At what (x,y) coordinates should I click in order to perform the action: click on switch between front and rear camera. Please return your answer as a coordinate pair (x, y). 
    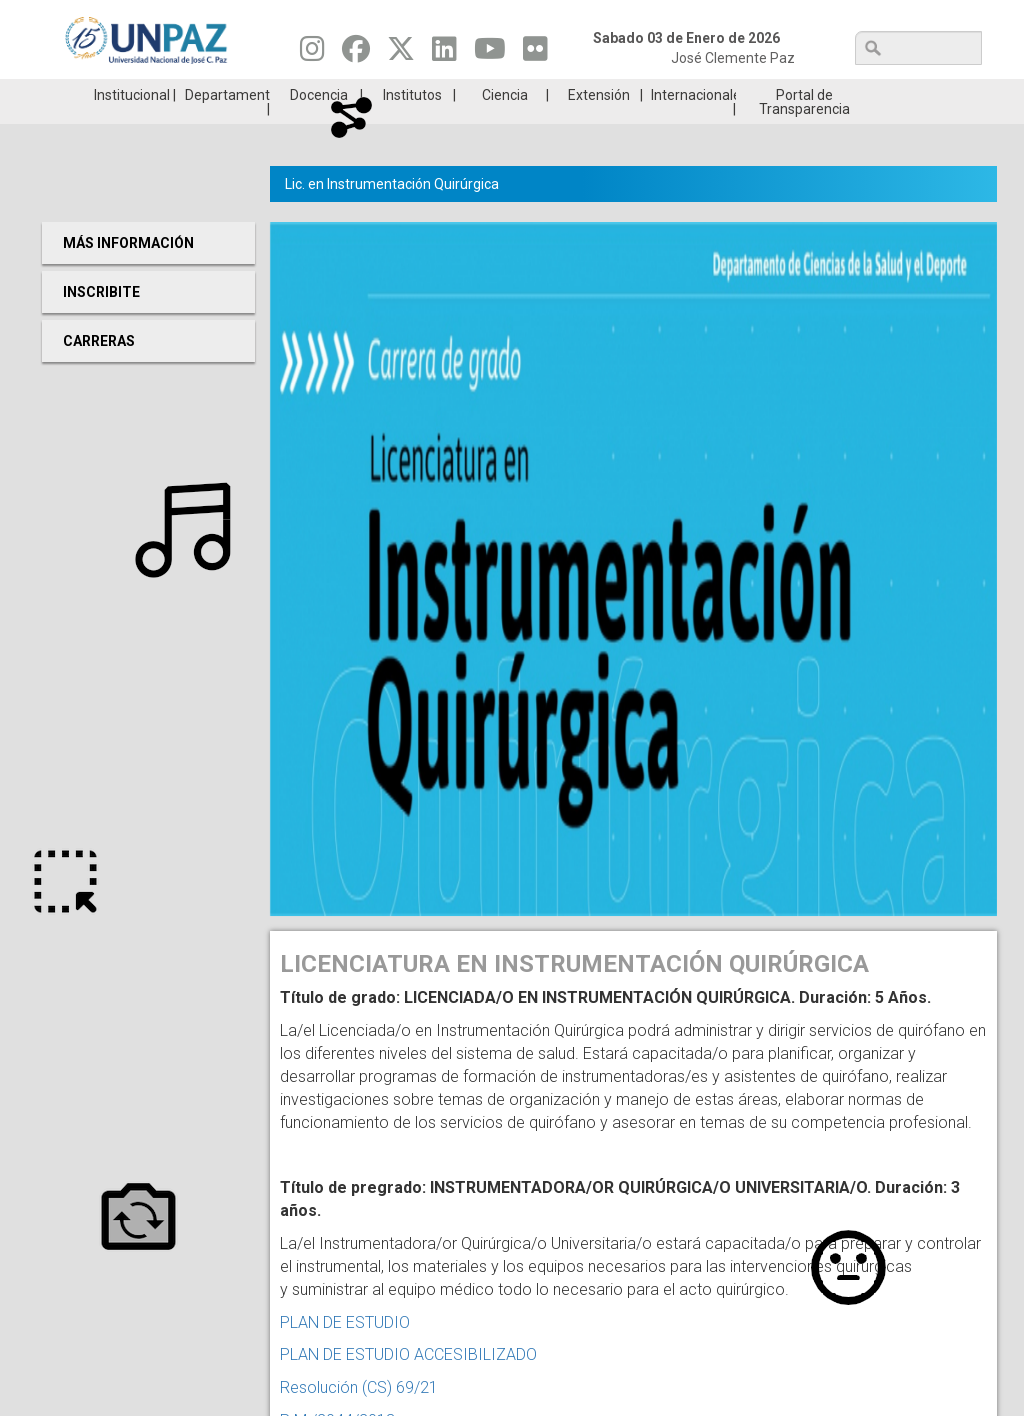
    Looking at the image, I should click on (138, 1216).